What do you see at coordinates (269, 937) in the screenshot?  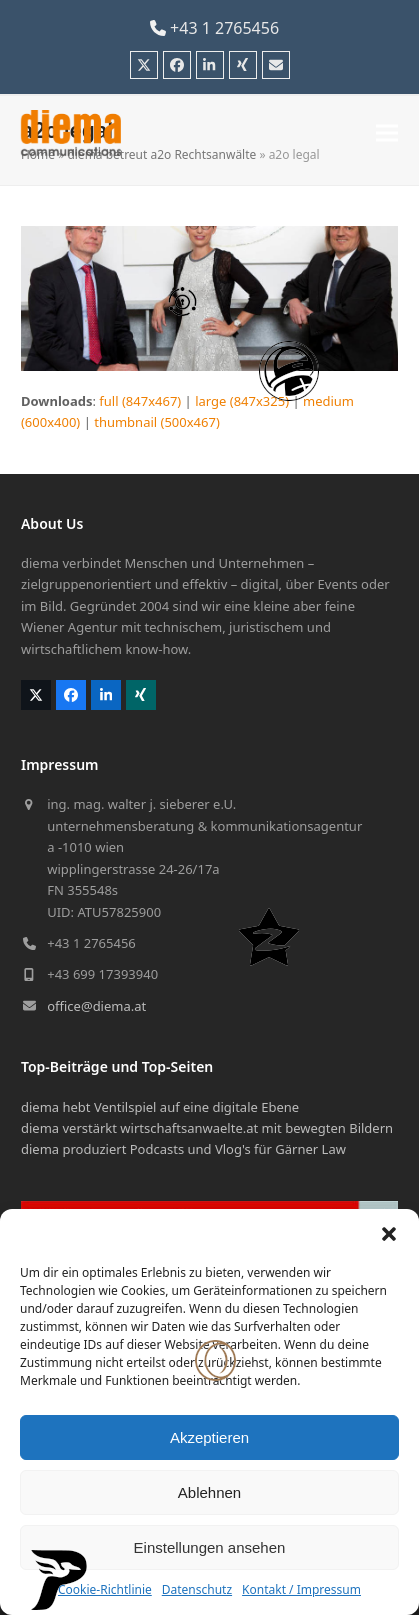 I see `open Qzone social network` at bounding box center [269, 937].